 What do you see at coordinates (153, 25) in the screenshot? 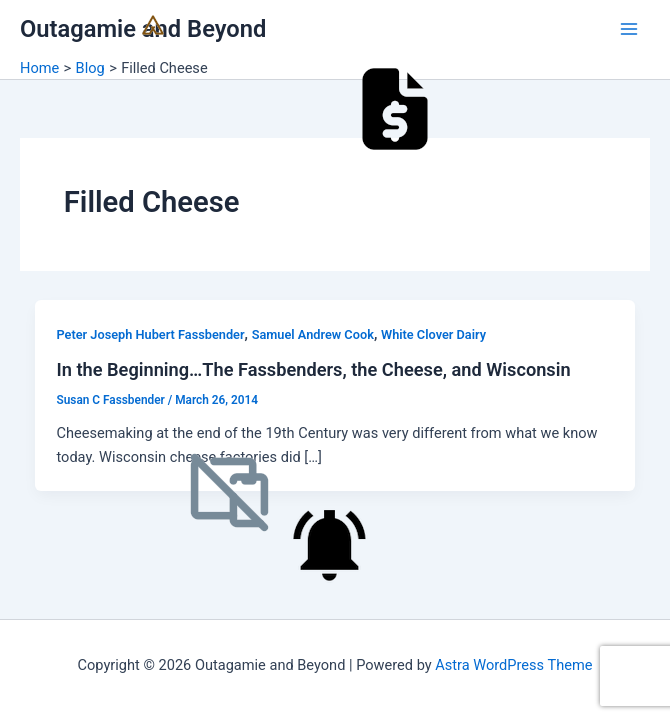
I see `view camping or outdoor accommodation options` at bounding box center [153, 25].